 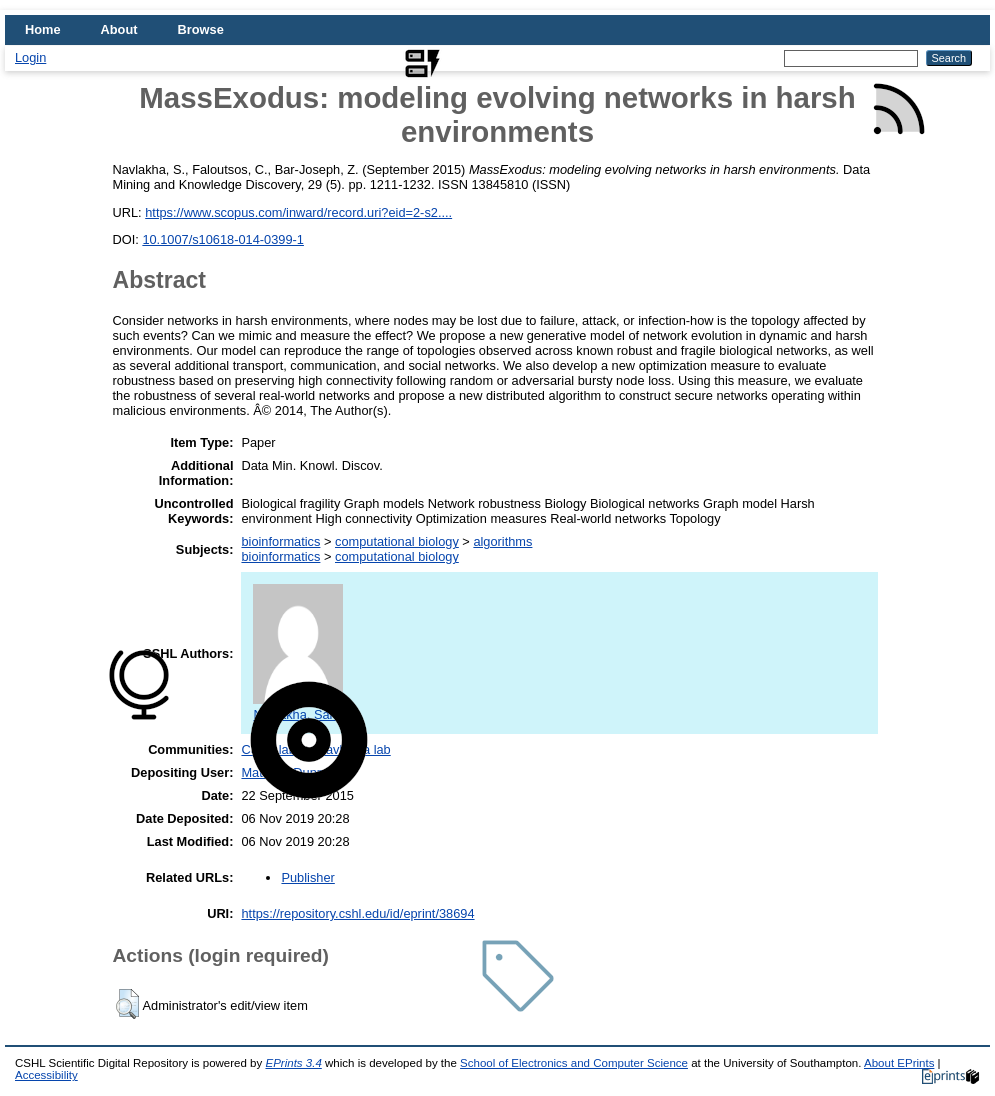 I want to click on play or access music library, so click(x=309, y=740).